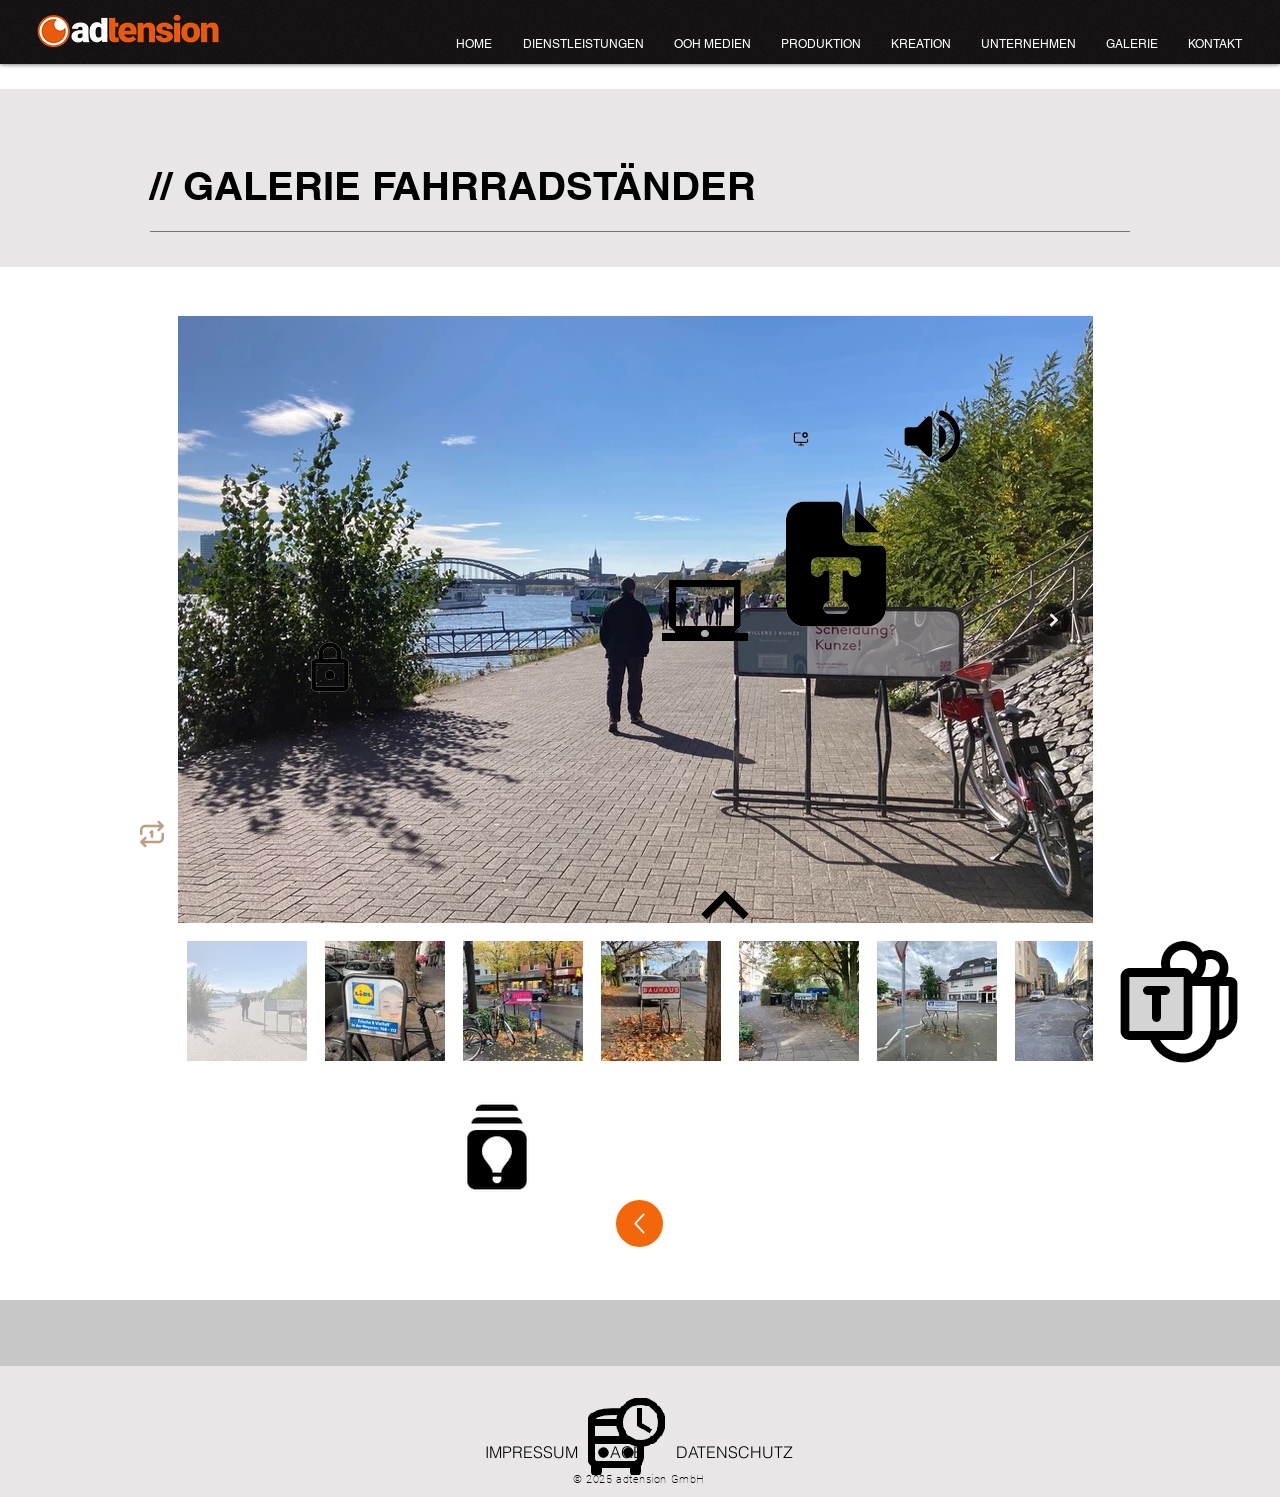 This screenshot has height=1497, width=1280. I want to click on switch to desktop view, so click(705, 612).